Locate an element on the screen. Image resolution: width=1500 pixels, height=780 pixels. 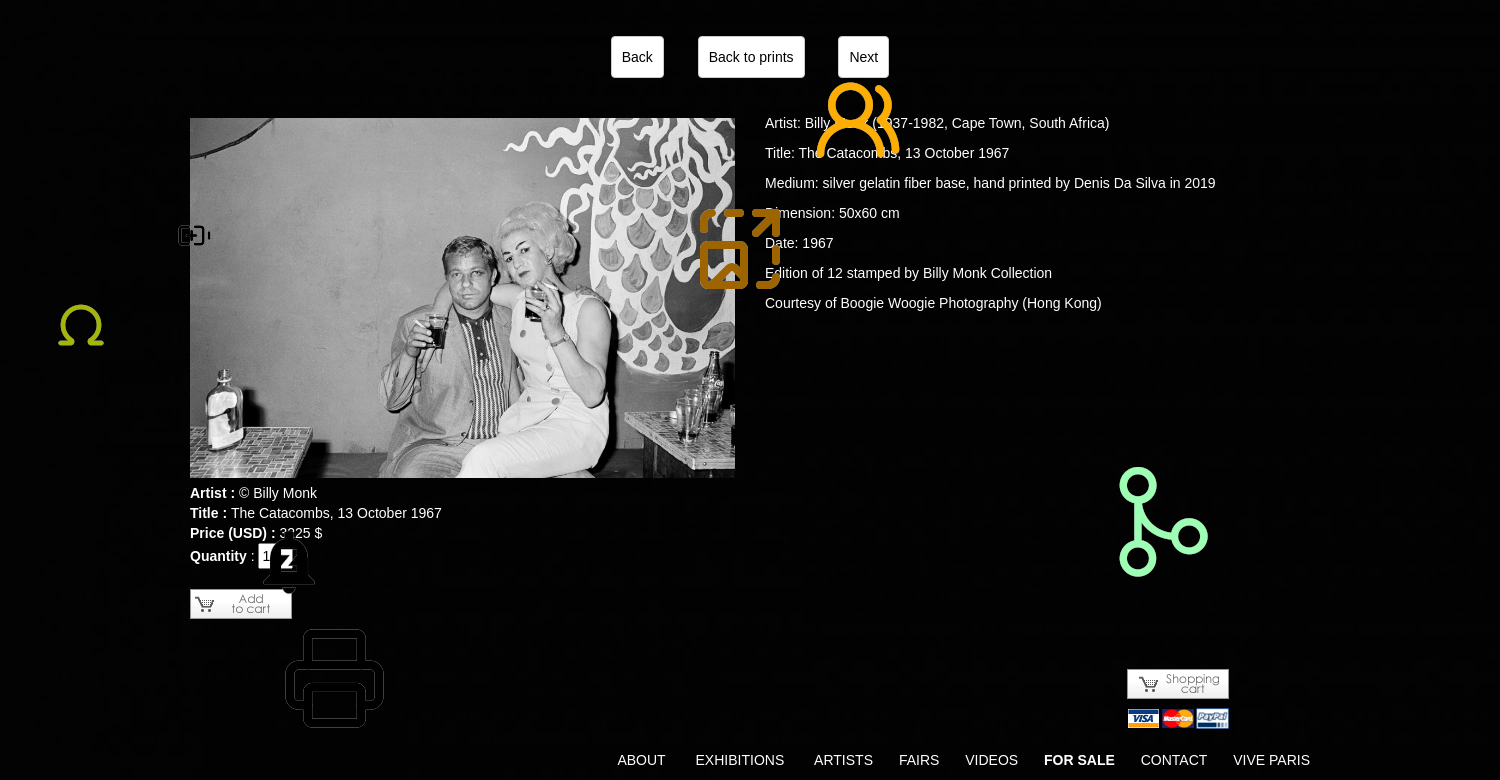
merge branches in version control is located at coordinates (1163, 525).